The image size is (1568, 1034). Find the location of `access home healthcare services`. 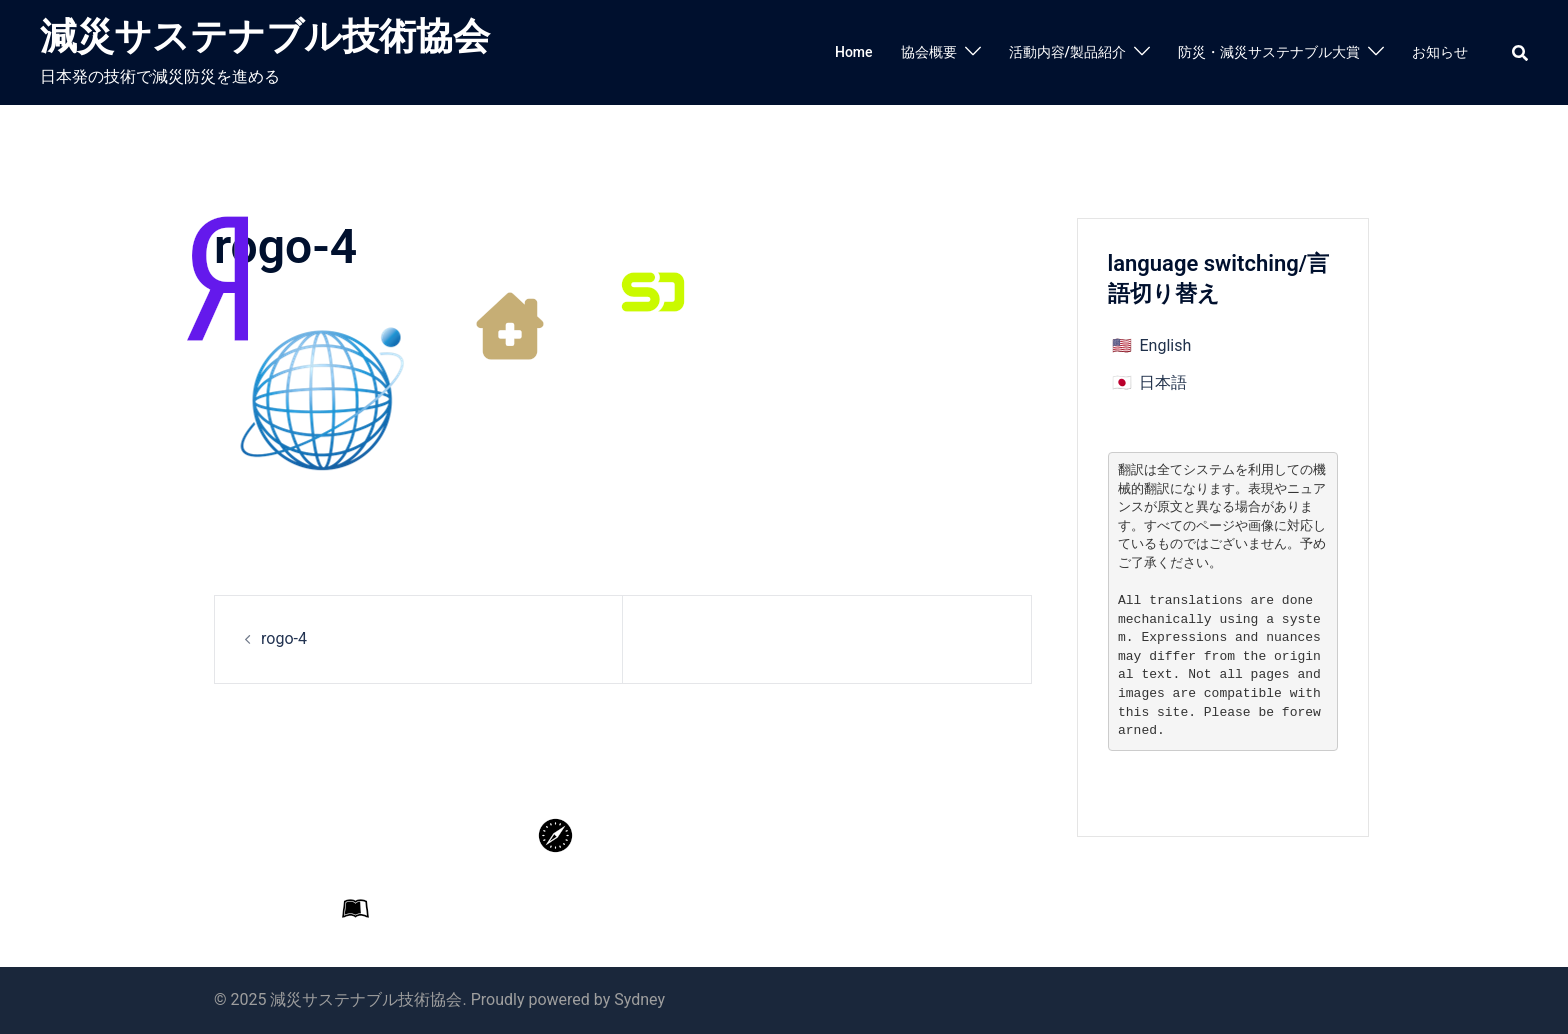

access home healthcare services is located at coordinates (510, 326).